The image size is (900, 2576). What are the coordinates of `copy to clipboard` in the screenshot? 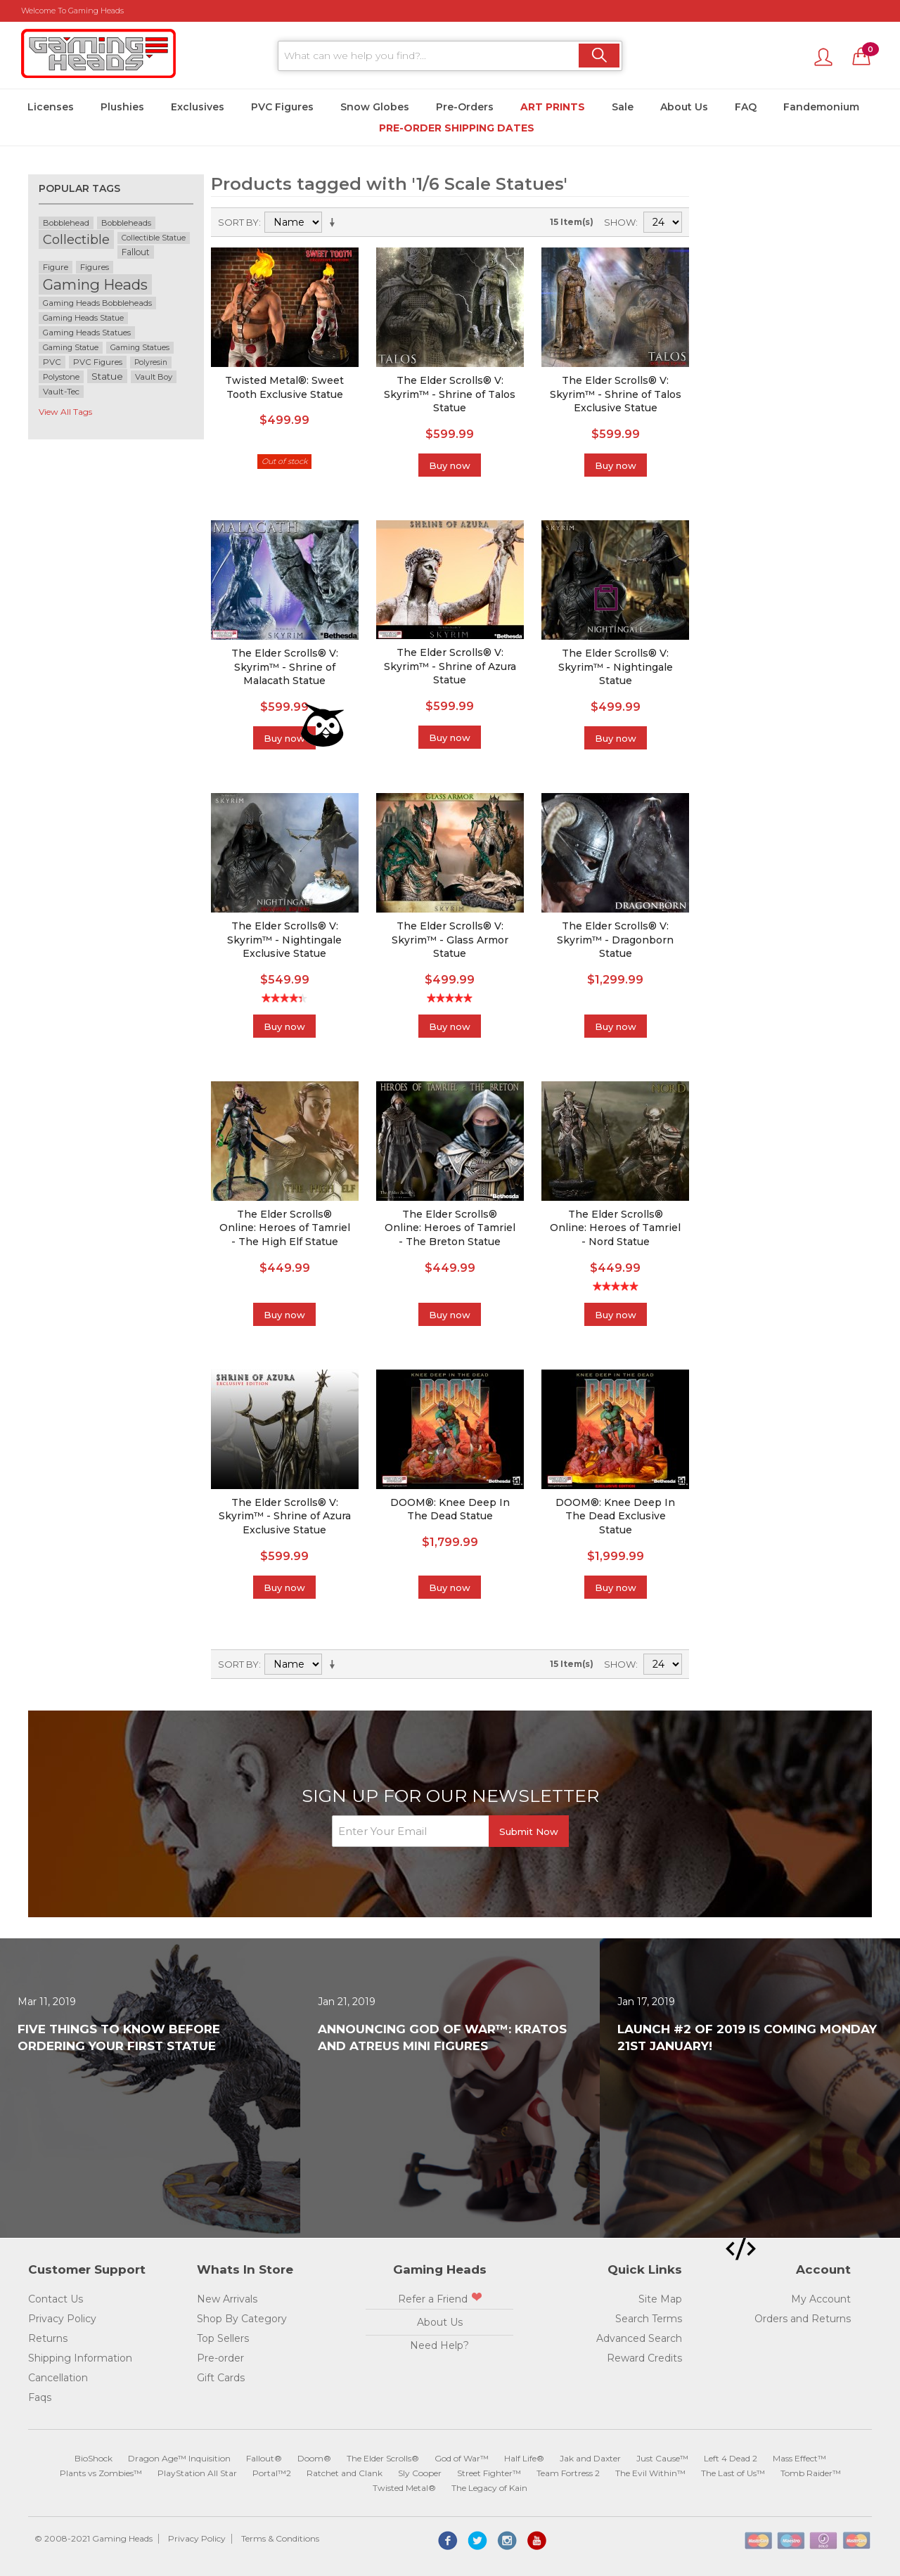 It's located at (606, 598).